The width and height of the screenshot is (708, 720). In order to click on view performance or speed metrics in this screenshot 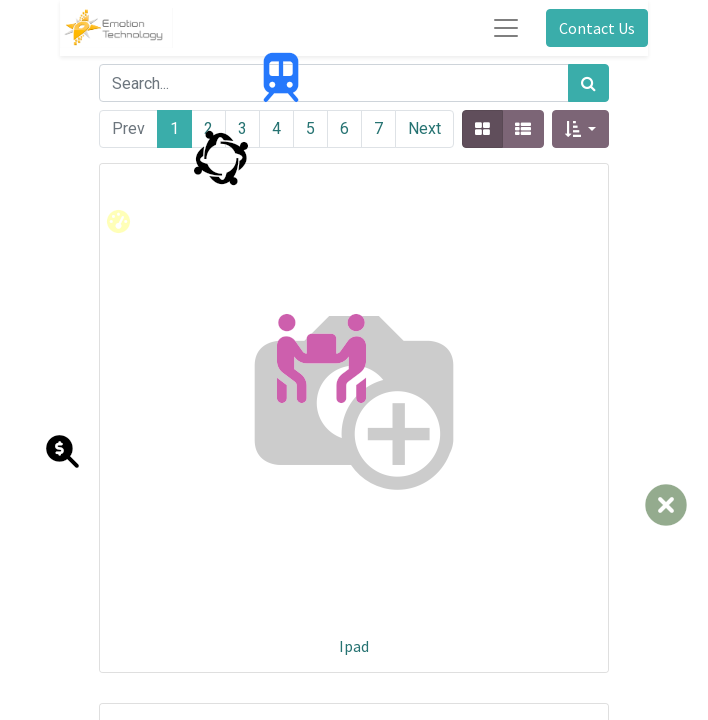, I will do `click(118, 221)`.